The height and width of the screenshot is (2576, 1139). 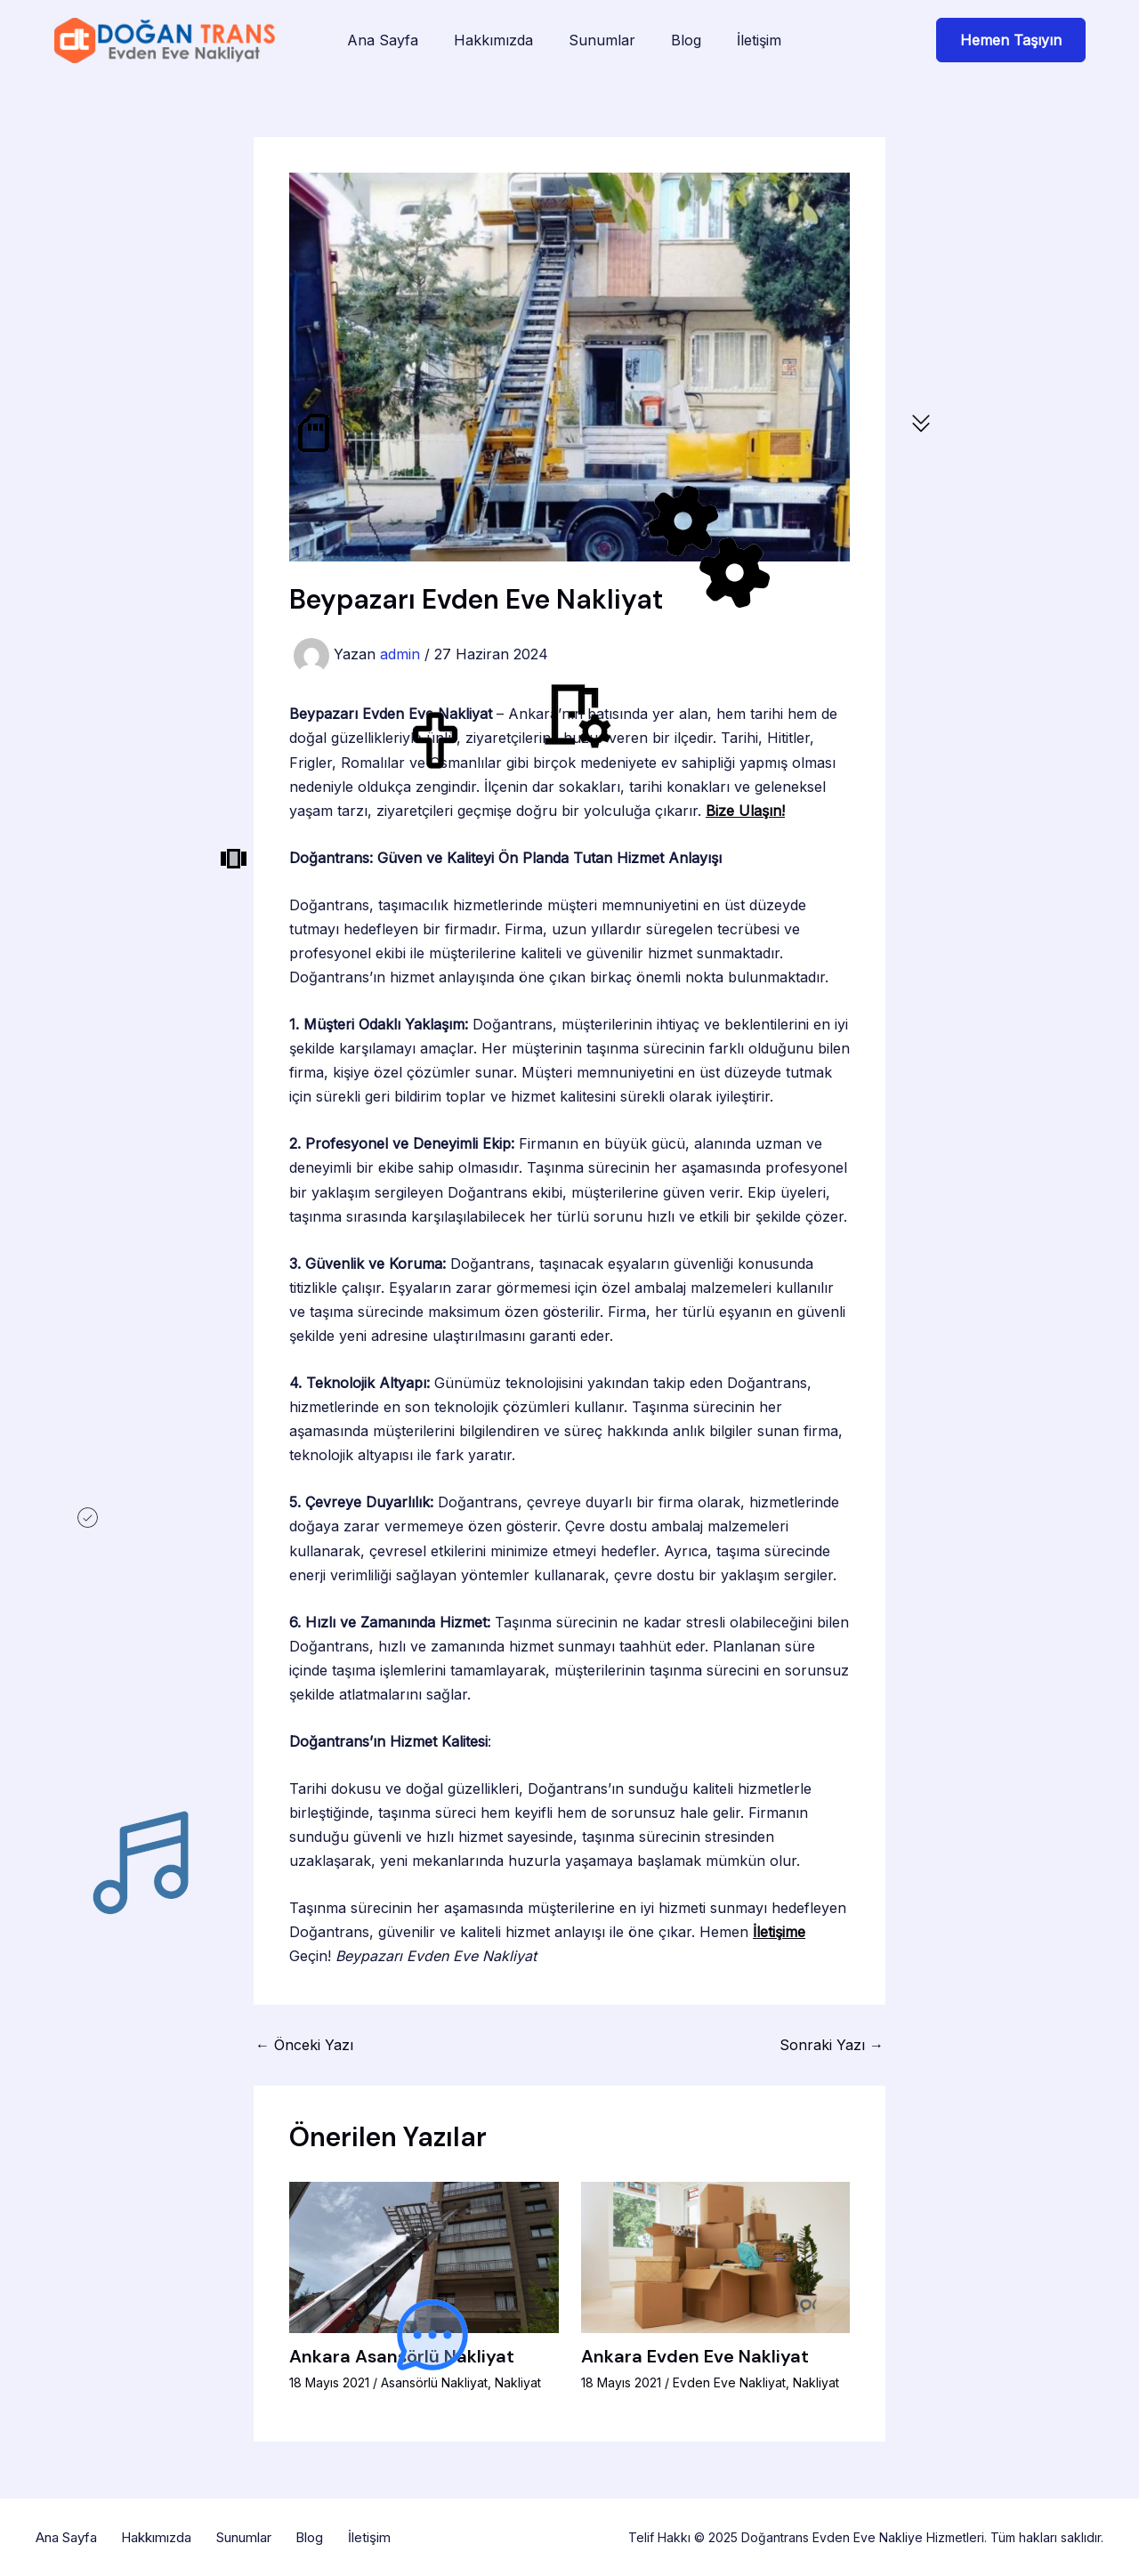 I want to click on indicates a religious or faith-based feature, so click(x=435, y=740).